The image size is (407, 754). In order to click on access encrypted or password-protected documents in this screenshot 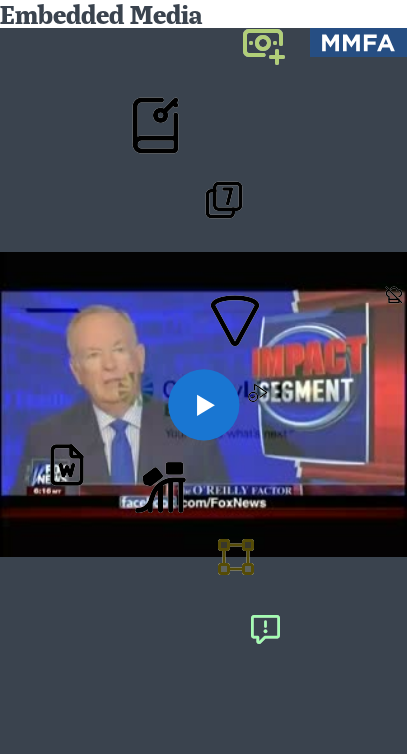, I will do `click(155, 125)`.